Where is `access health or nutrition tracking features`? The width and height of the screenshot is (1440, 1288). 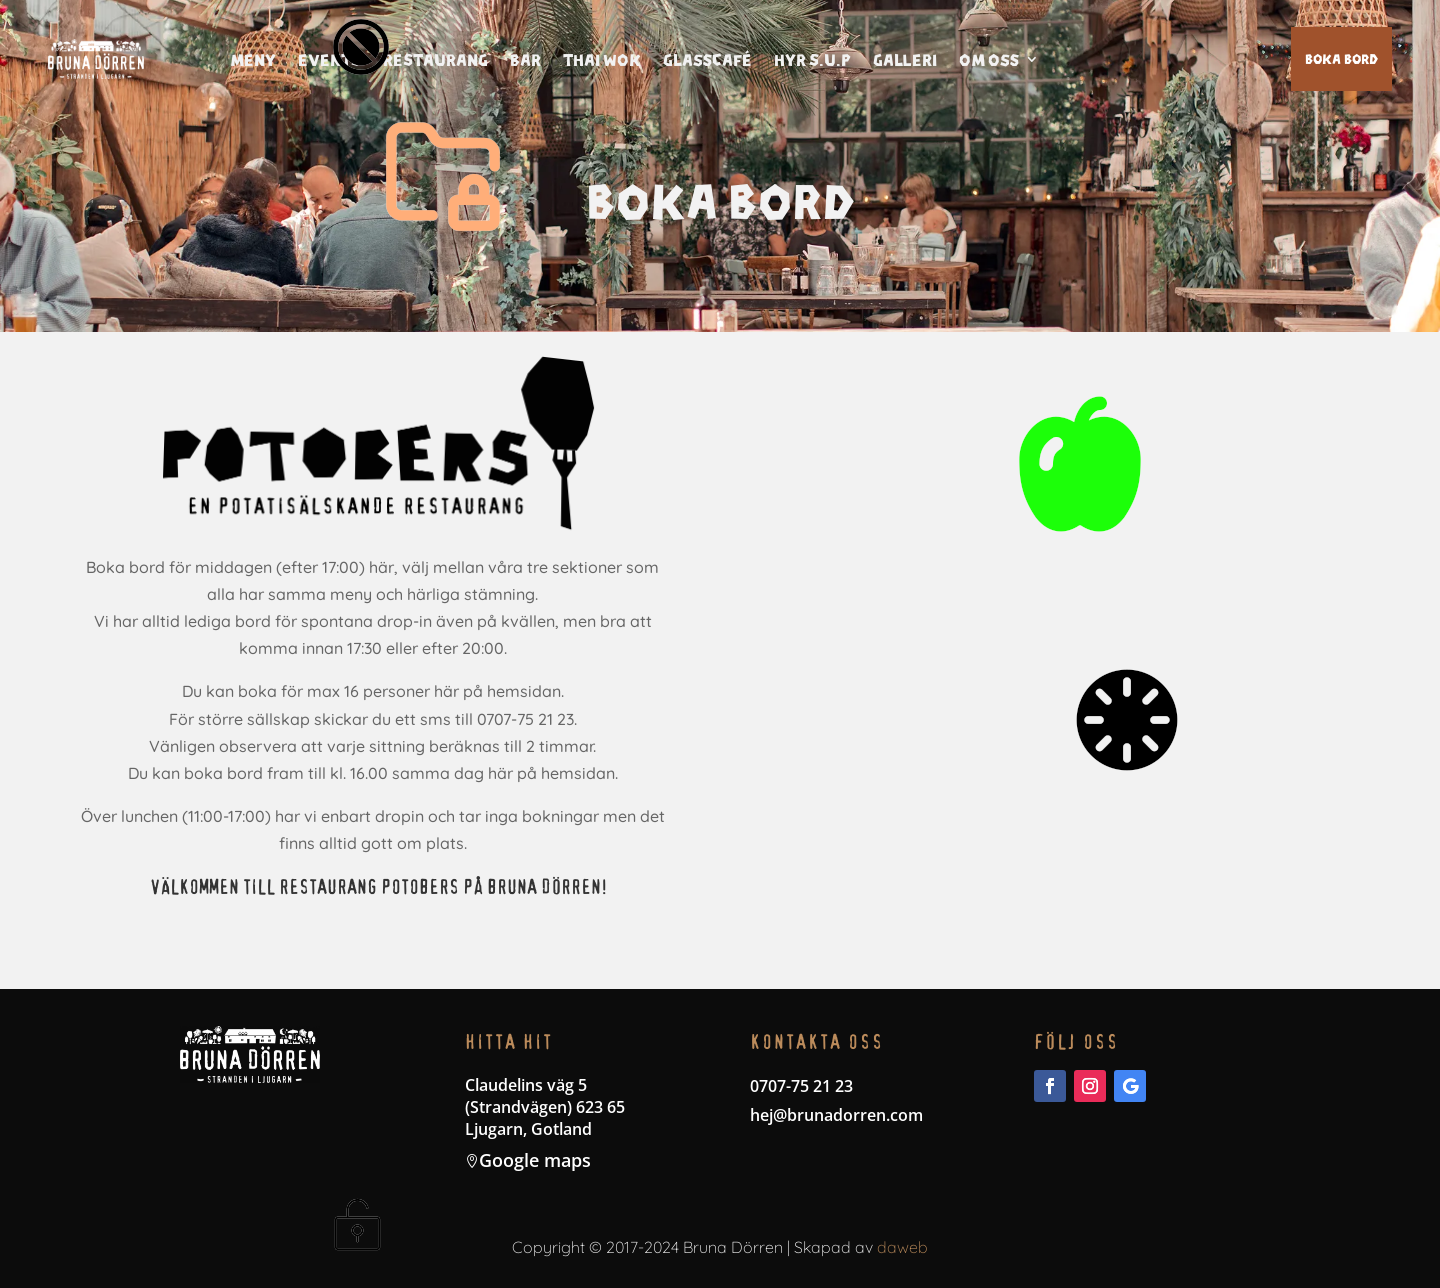 access health or nutrition tracking features is located at coordinates (1080, 464).